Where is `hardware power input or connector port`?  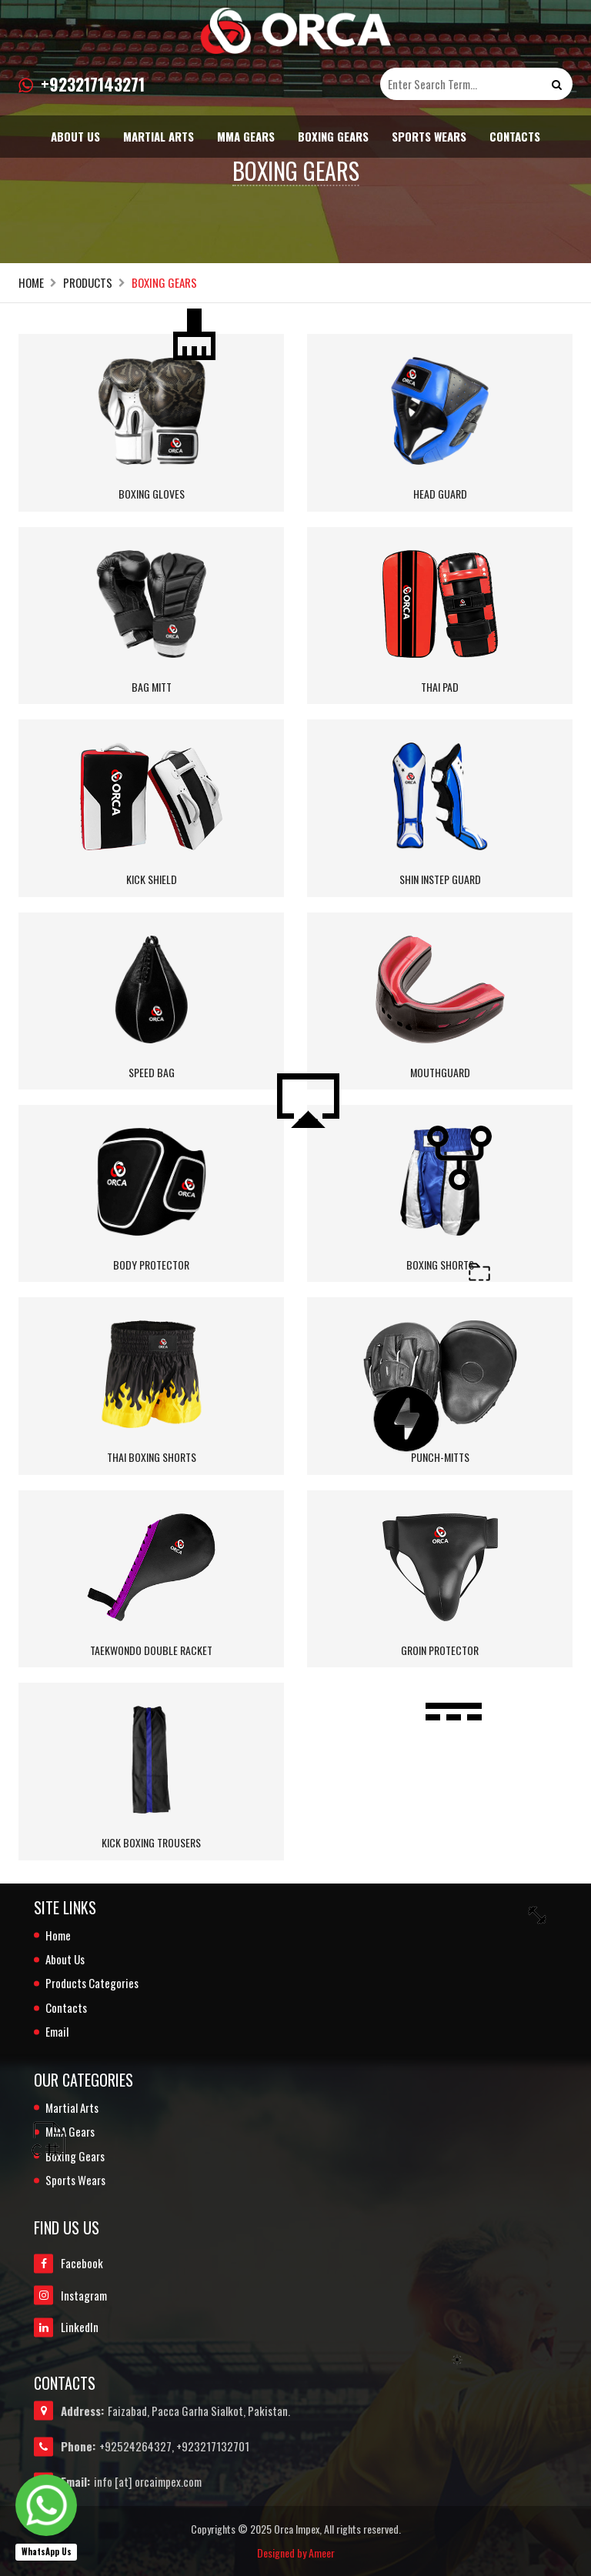 hardware power input or connector port is located at coordinates (455, 1711).